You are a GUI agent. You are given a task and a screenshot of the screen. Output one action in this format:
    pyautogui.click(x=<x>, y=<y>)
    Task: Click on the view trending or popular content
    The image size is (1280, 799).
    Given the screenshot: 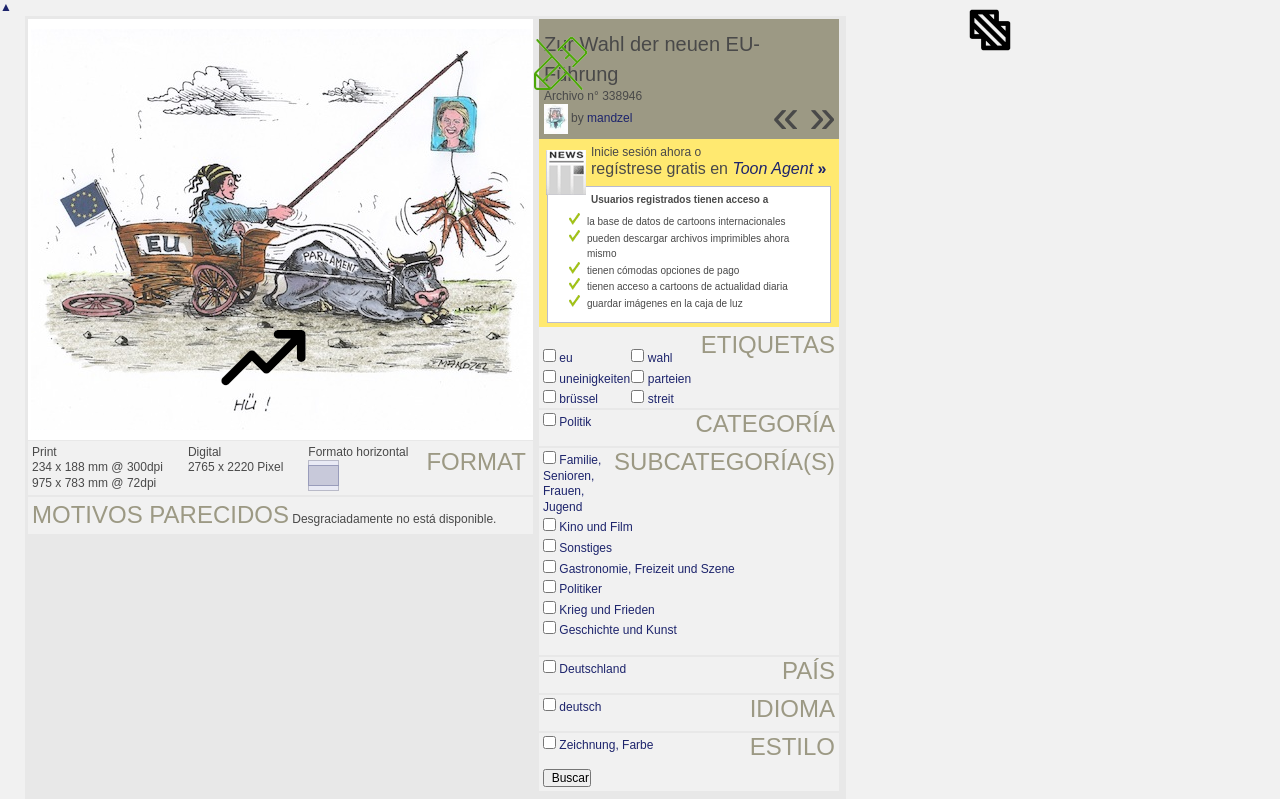 What is the action you would take?
    pyautogui.click(x=263, y=360)
    